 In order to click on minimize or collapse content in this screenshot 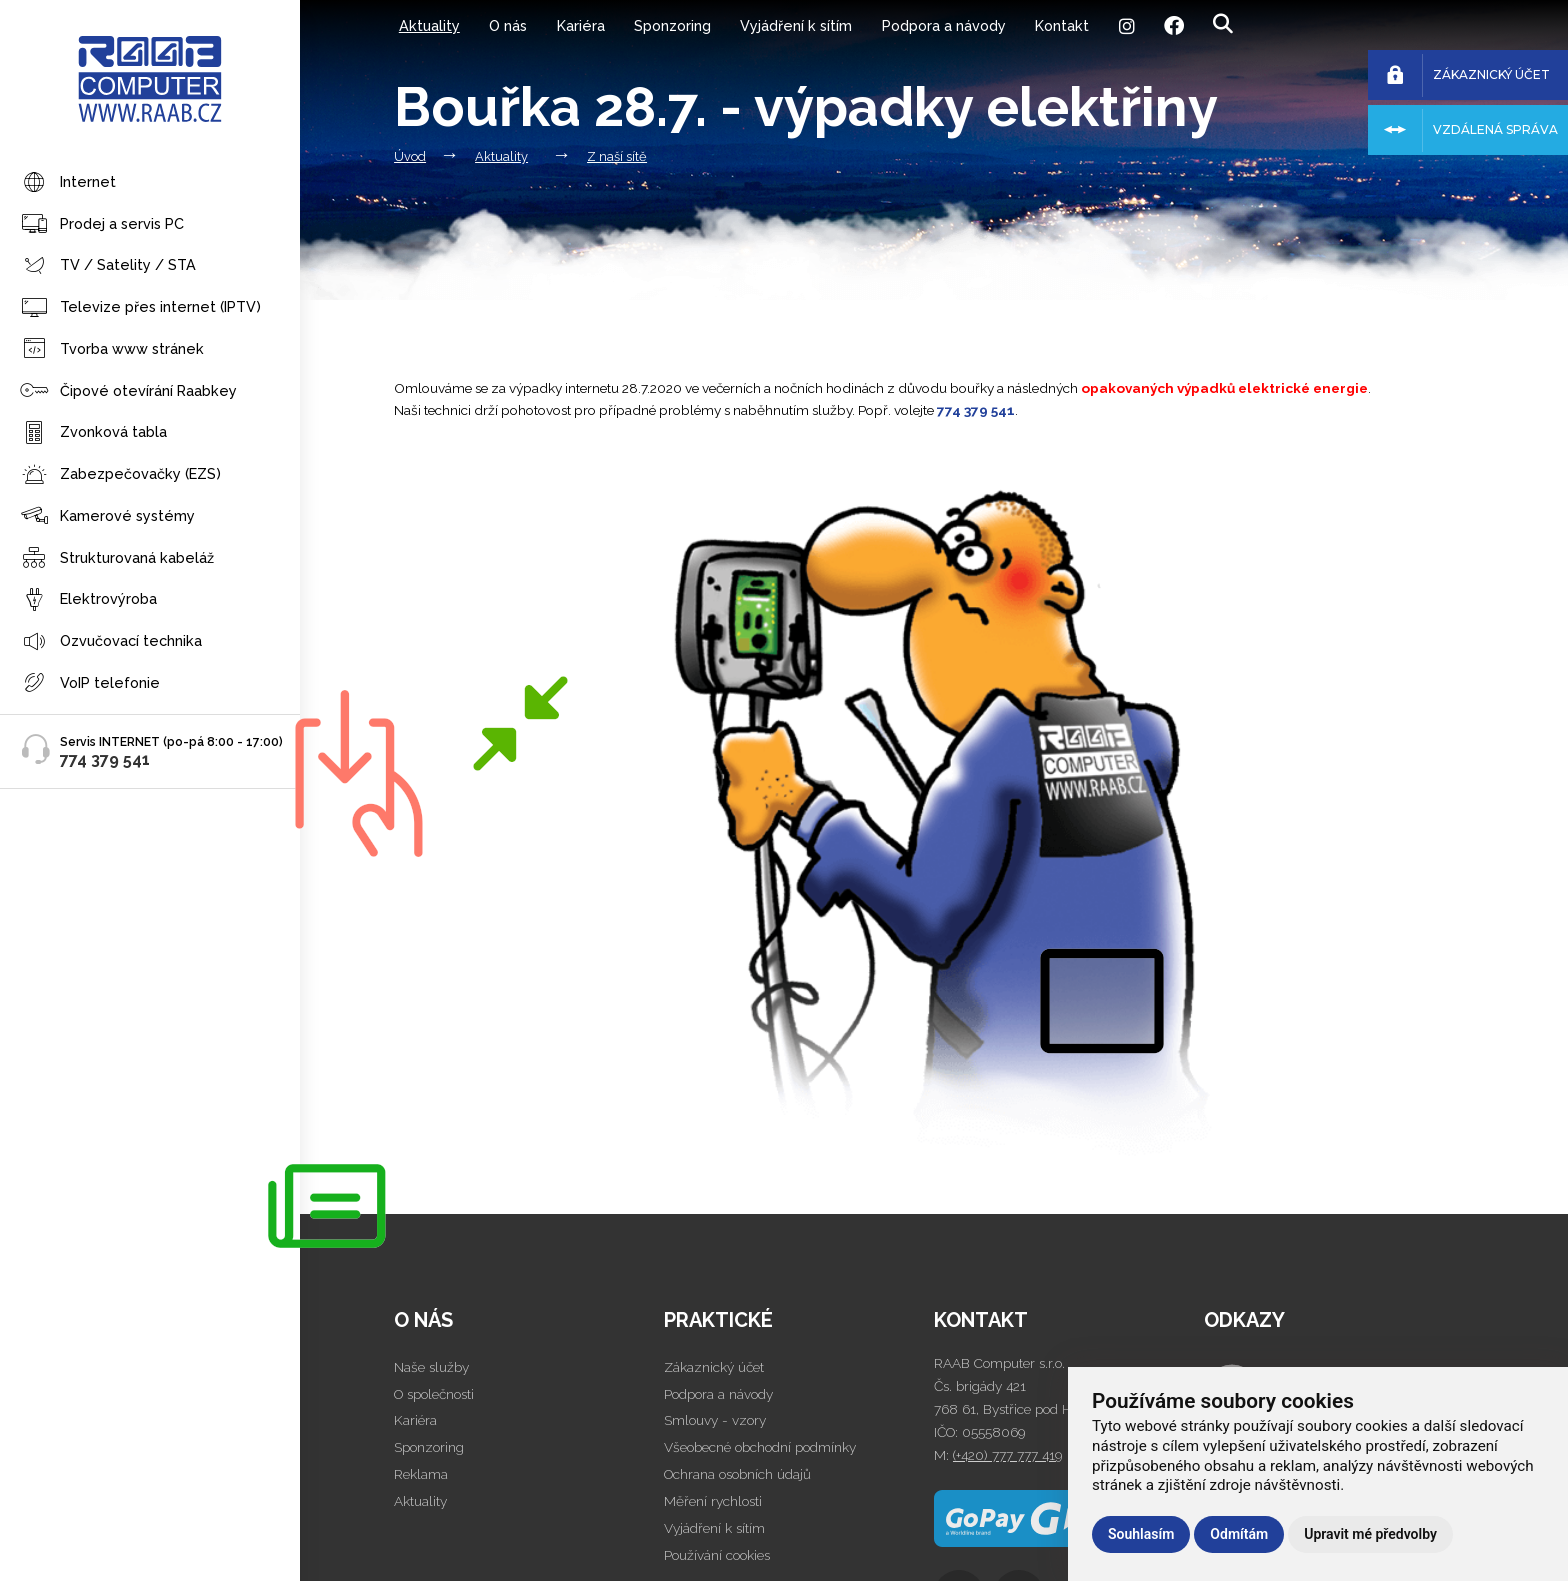, I will do `click(520, 723)`.